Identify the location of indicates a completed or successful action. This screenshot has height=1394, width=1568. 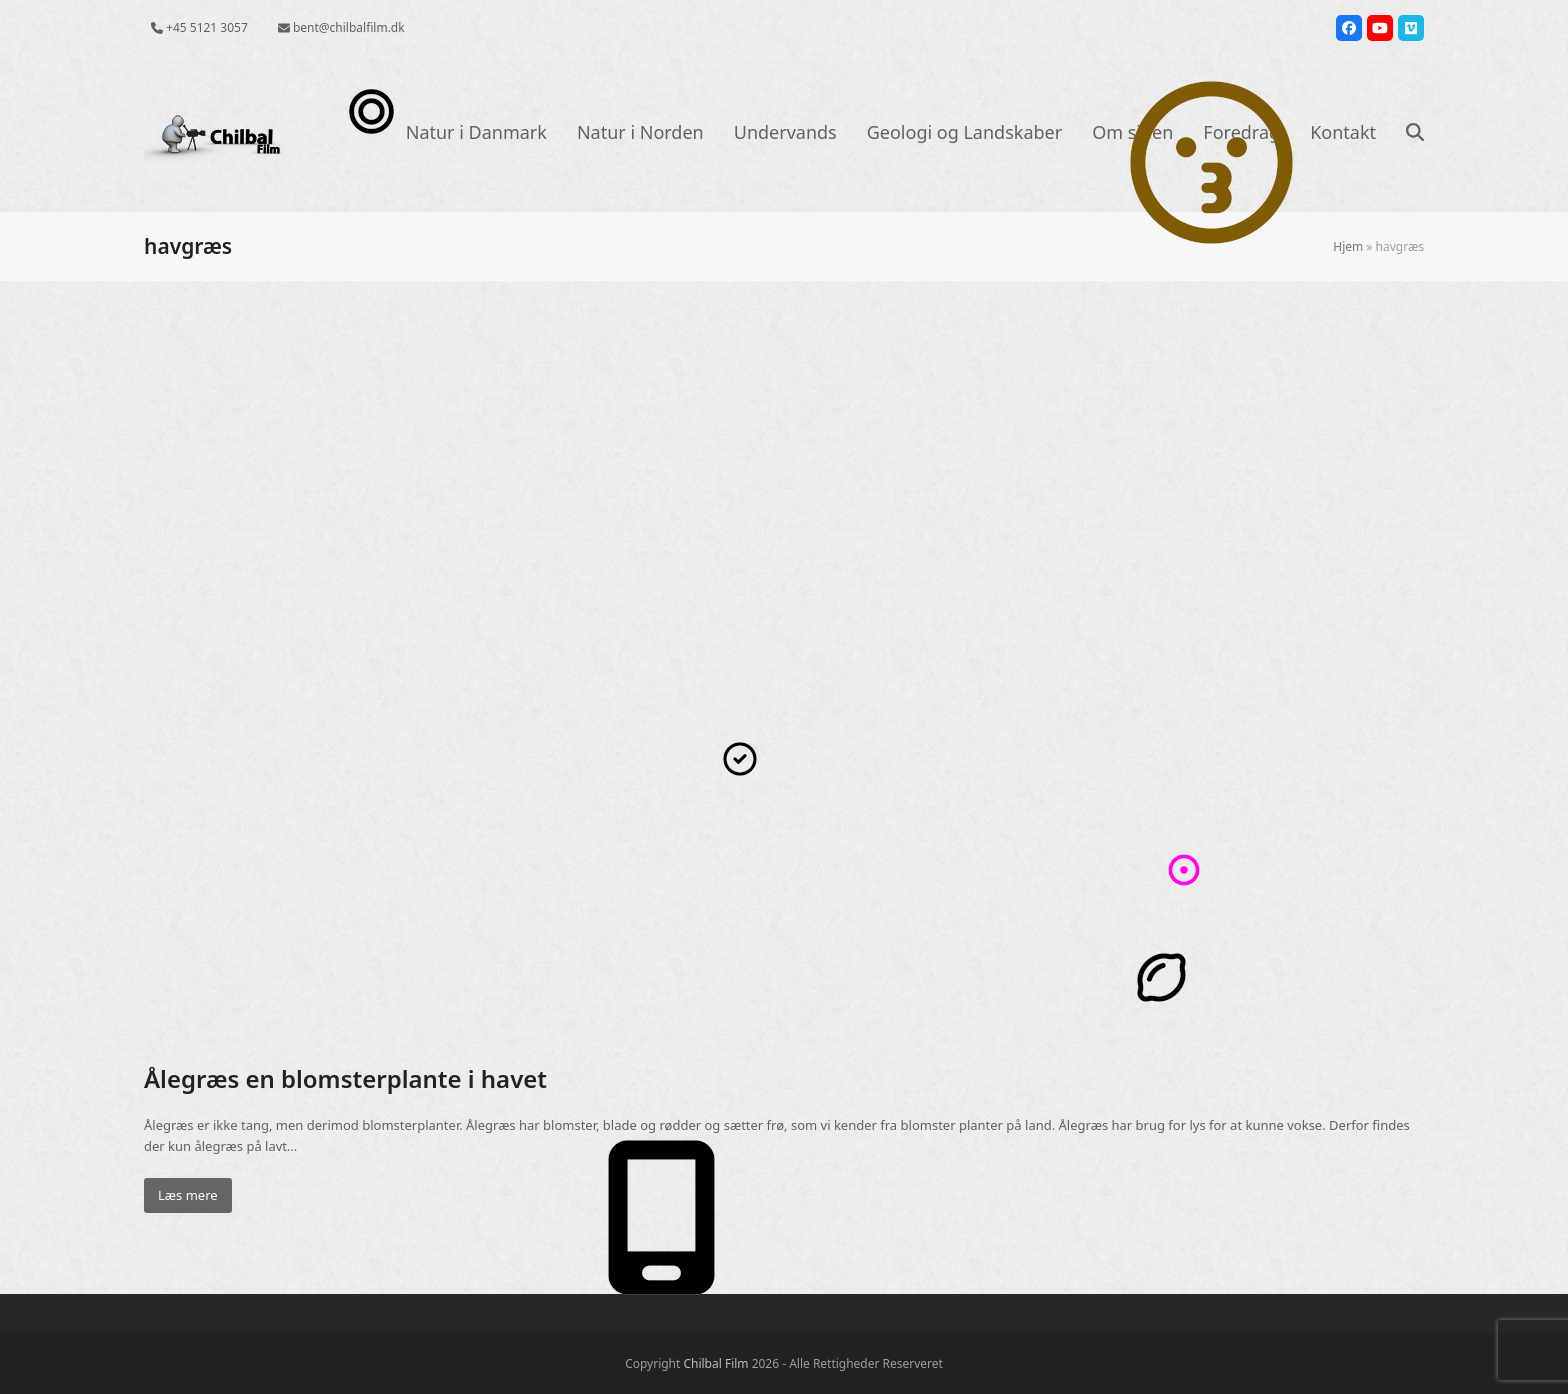
(740, 759).